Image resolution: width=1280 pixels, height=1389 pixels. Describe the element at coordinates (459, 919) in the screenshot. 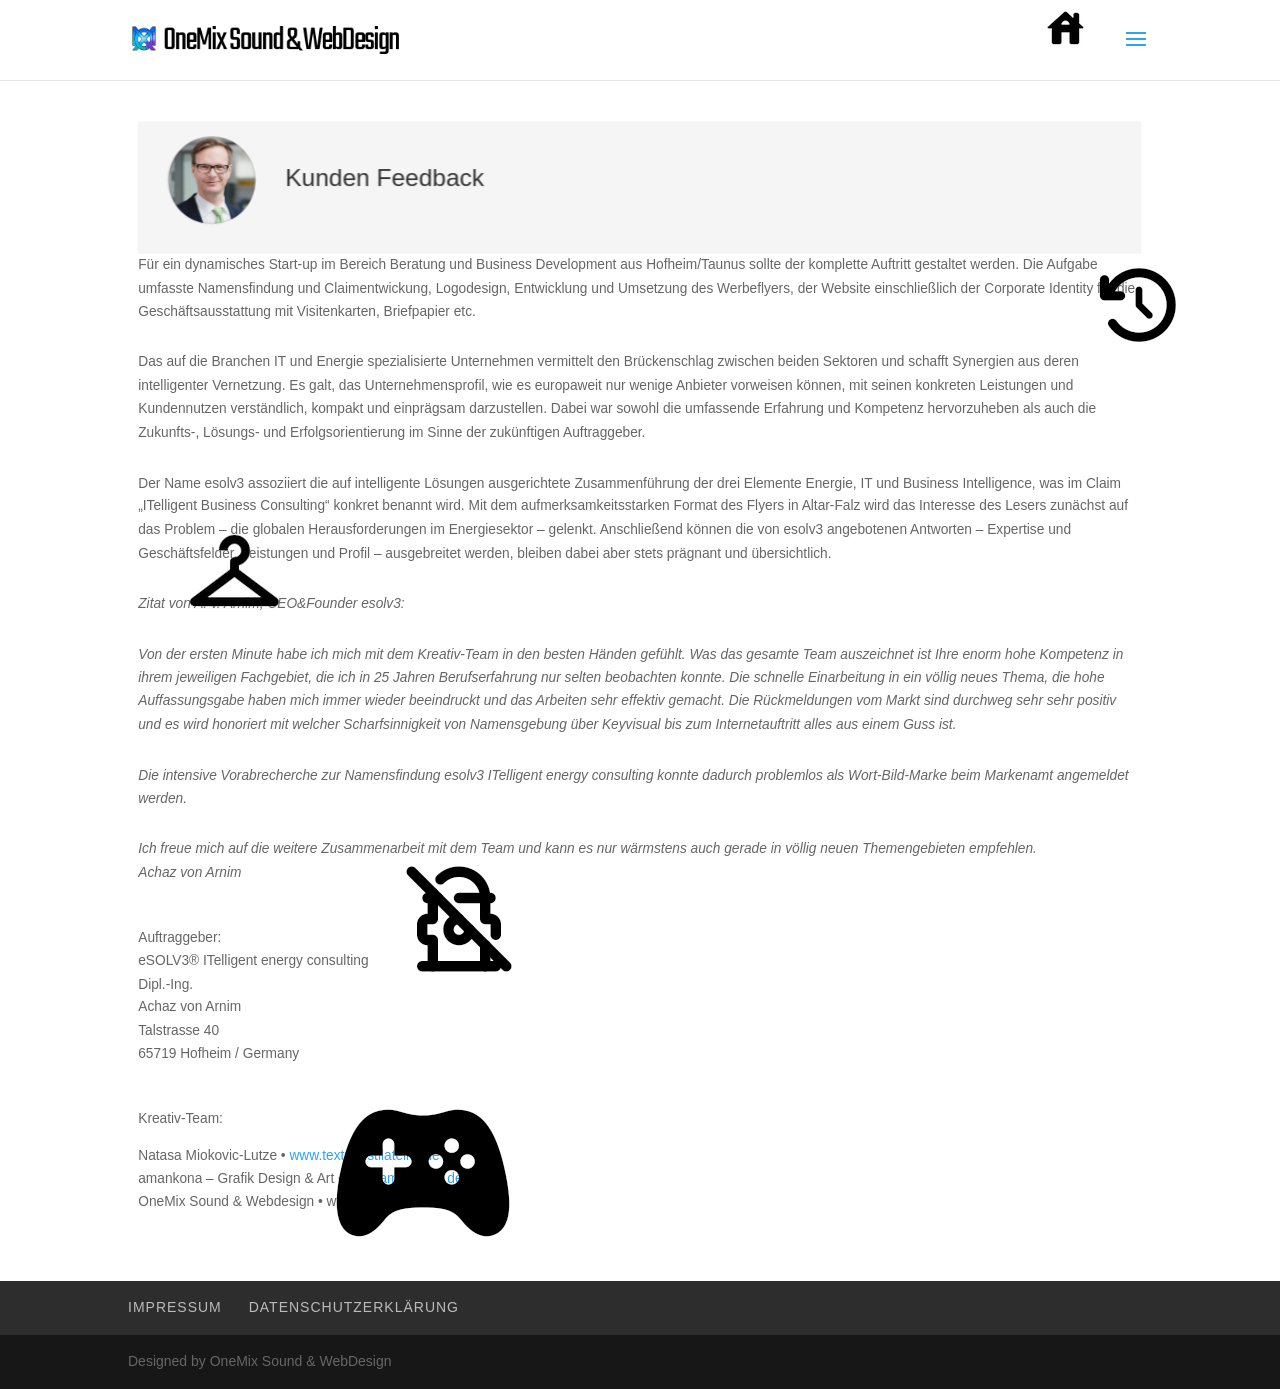

I see `fire hydrant unavailable or out of service` at that location.